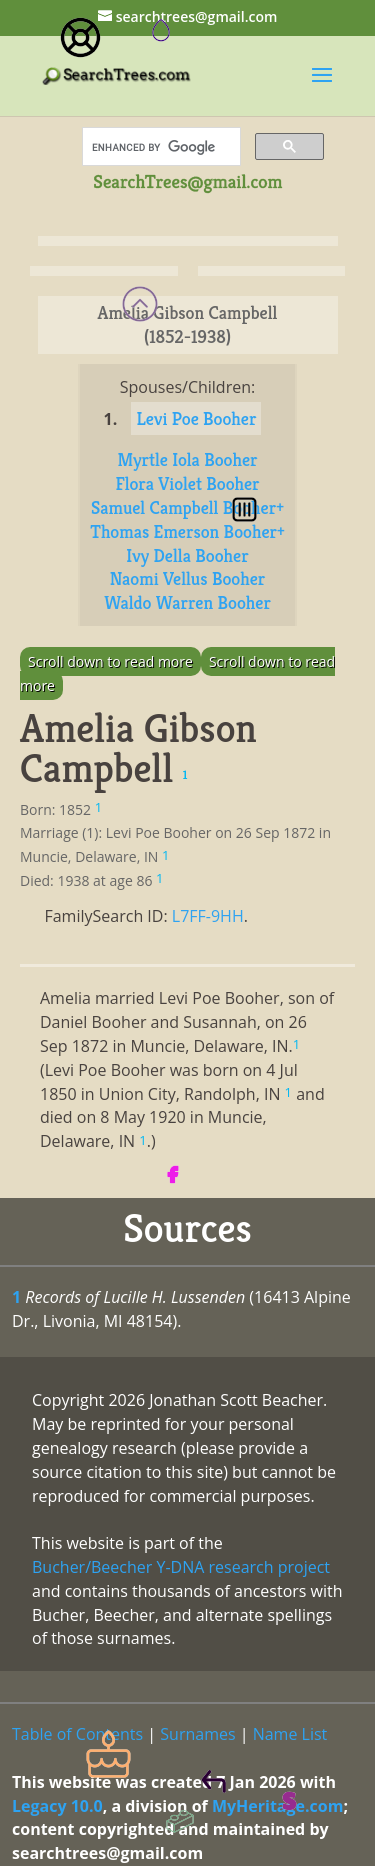 This screenshot has height=1866, width=375. Describe the element at coordinates (140, 304) in the screenshot. I see `scroll to top of page` at that location.